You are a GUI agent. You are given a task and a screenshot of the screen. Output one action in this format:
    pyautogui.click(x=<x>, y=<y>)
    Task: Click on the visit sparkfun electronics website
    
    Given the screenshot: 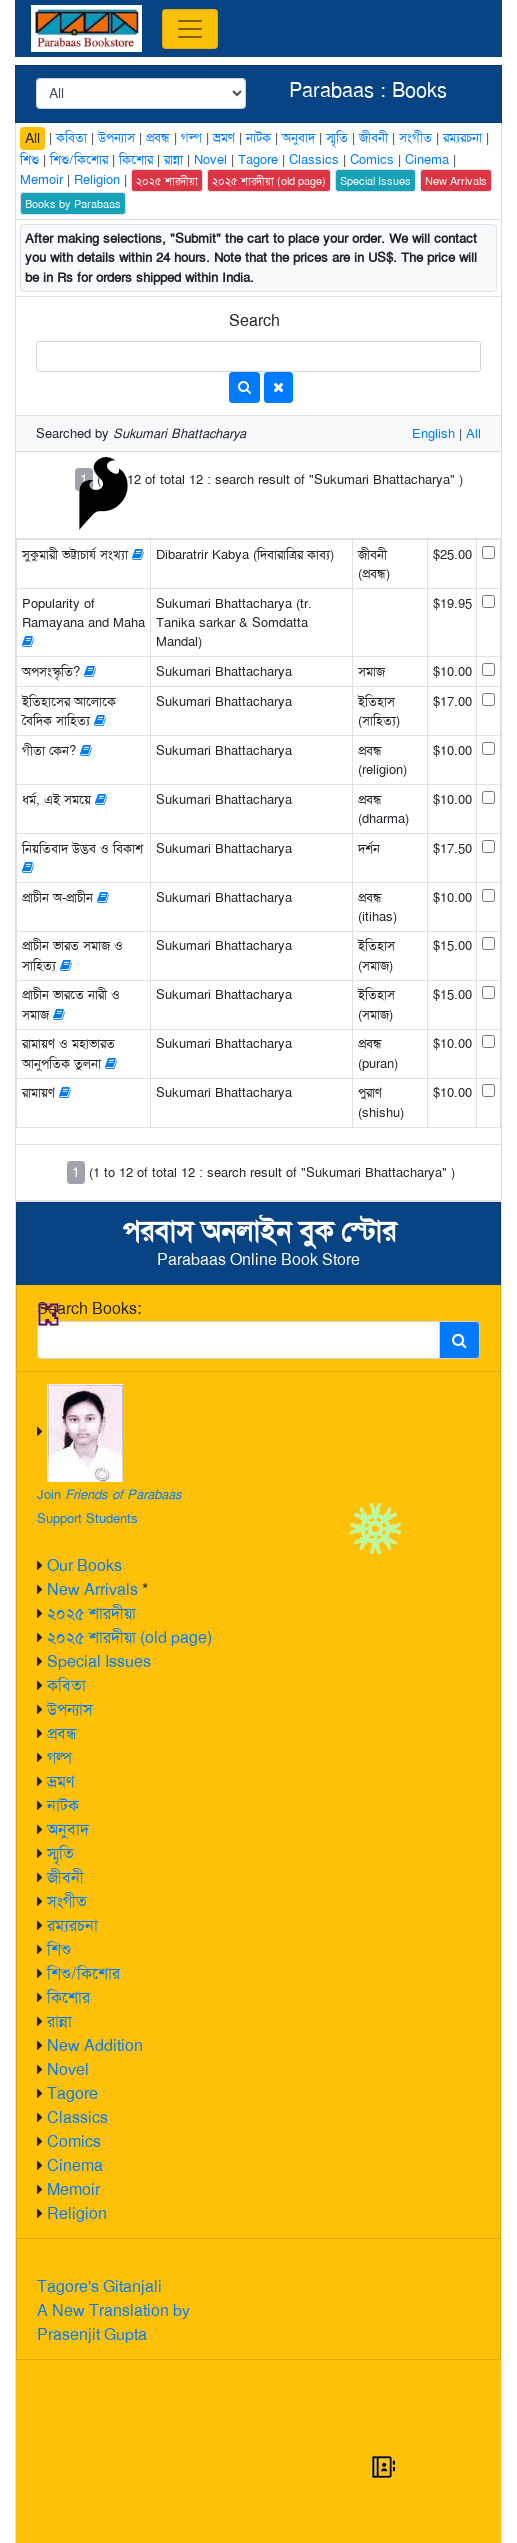 What is the action you would take?
    pyautogui.click(x=103, y=493)
    